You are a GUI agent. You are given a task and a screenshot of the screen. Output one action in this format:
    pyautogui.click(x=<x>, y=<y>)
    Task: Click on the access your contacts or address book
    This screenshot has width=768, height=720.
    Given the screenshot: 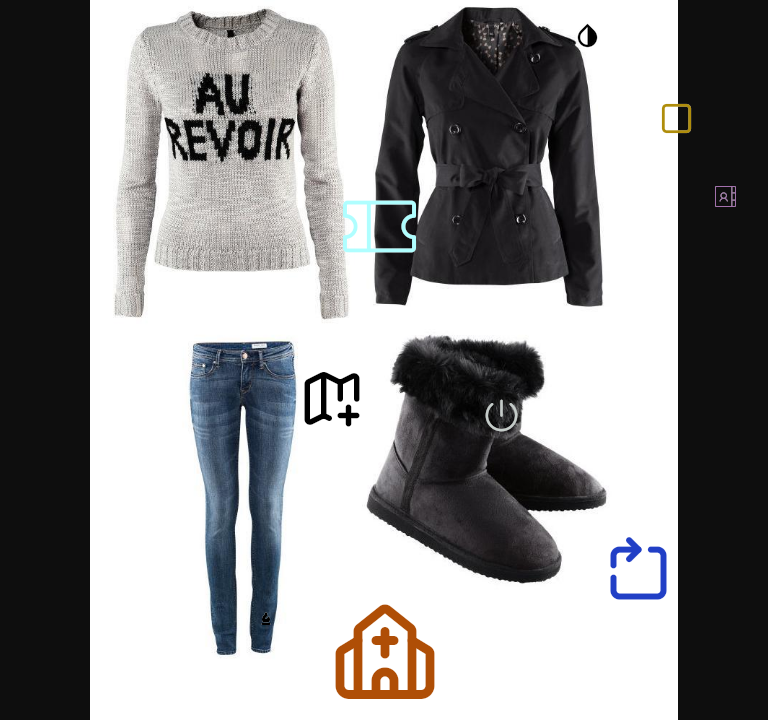 What is the action you would take?
    pyautogui.click(x=725, y=196)
    